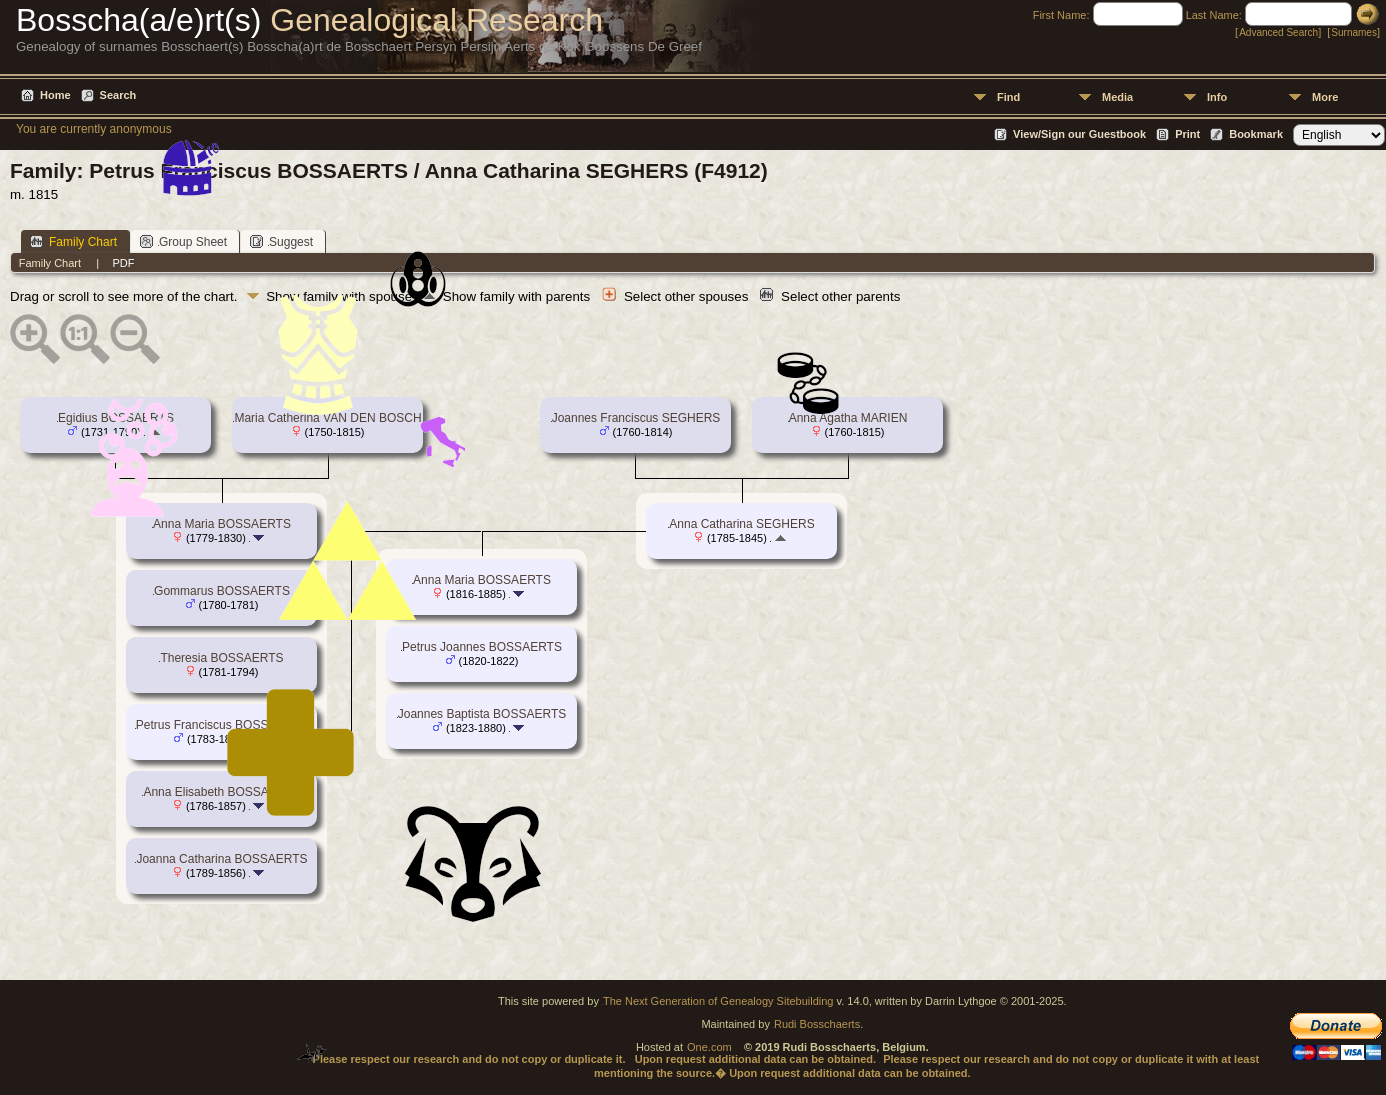 The image size is (1386, 1095). What do you see at coordinates (347, 560) in the screenshot?
I see `the legend of zelda triforce symbol` at bounding box center [347, 560].